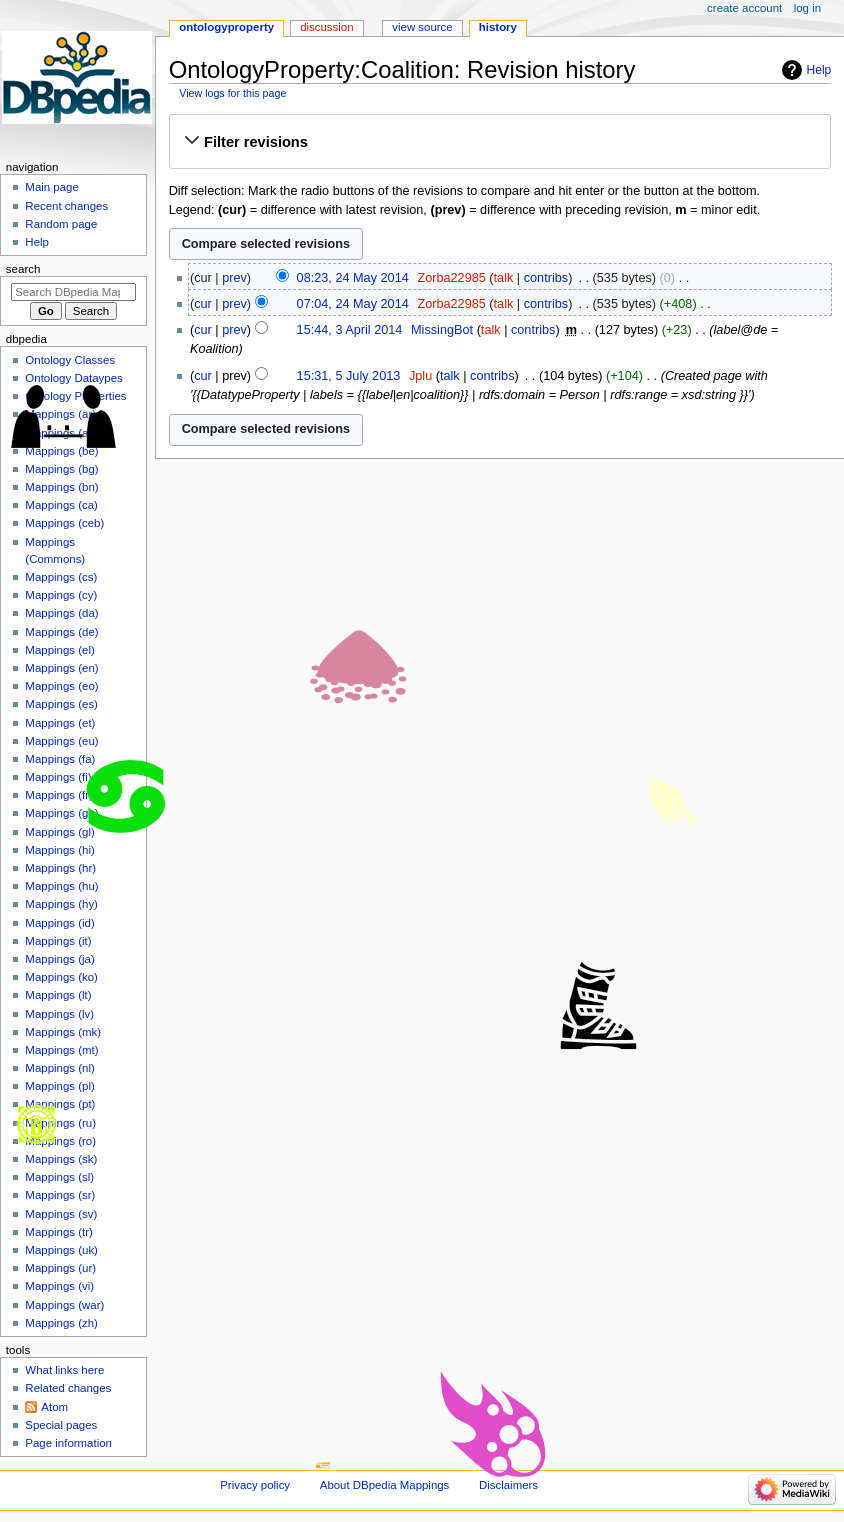  What do you see at coordinates (36, 1124) in the screenshot?
I see `access game avatar or player profile` at bounding box center [36, 1124].